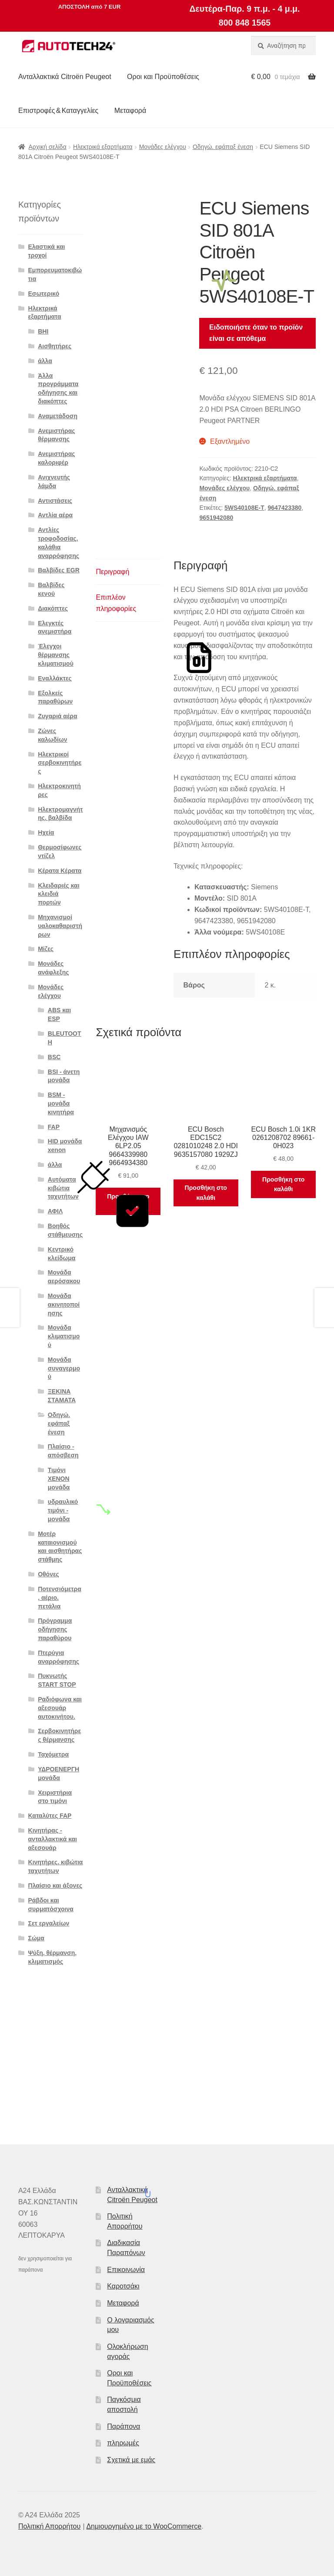  I want to click on connect to a power source, so click(93, 1178).